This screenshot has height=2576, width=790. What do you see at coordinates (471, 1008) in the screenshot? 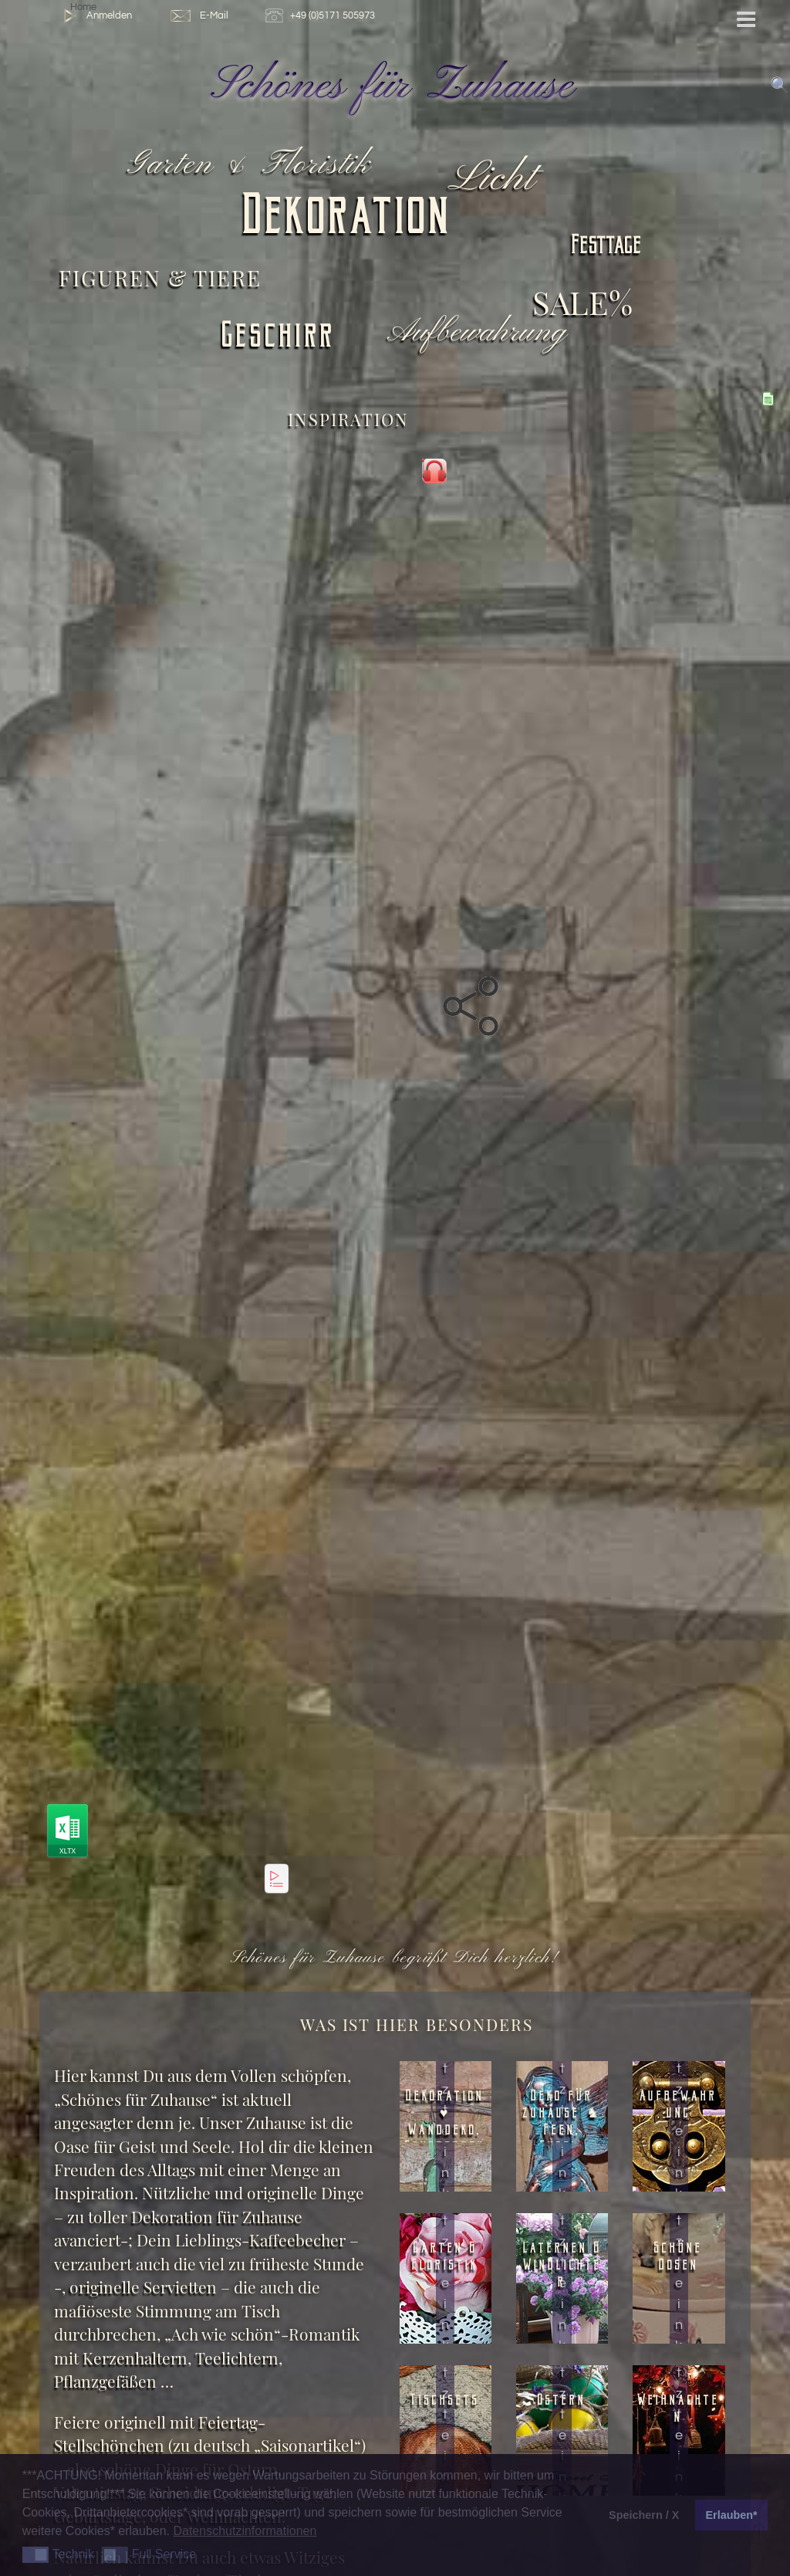
I see `access screen sharing or remote desktop settings` at bounding box center [471, 1008].